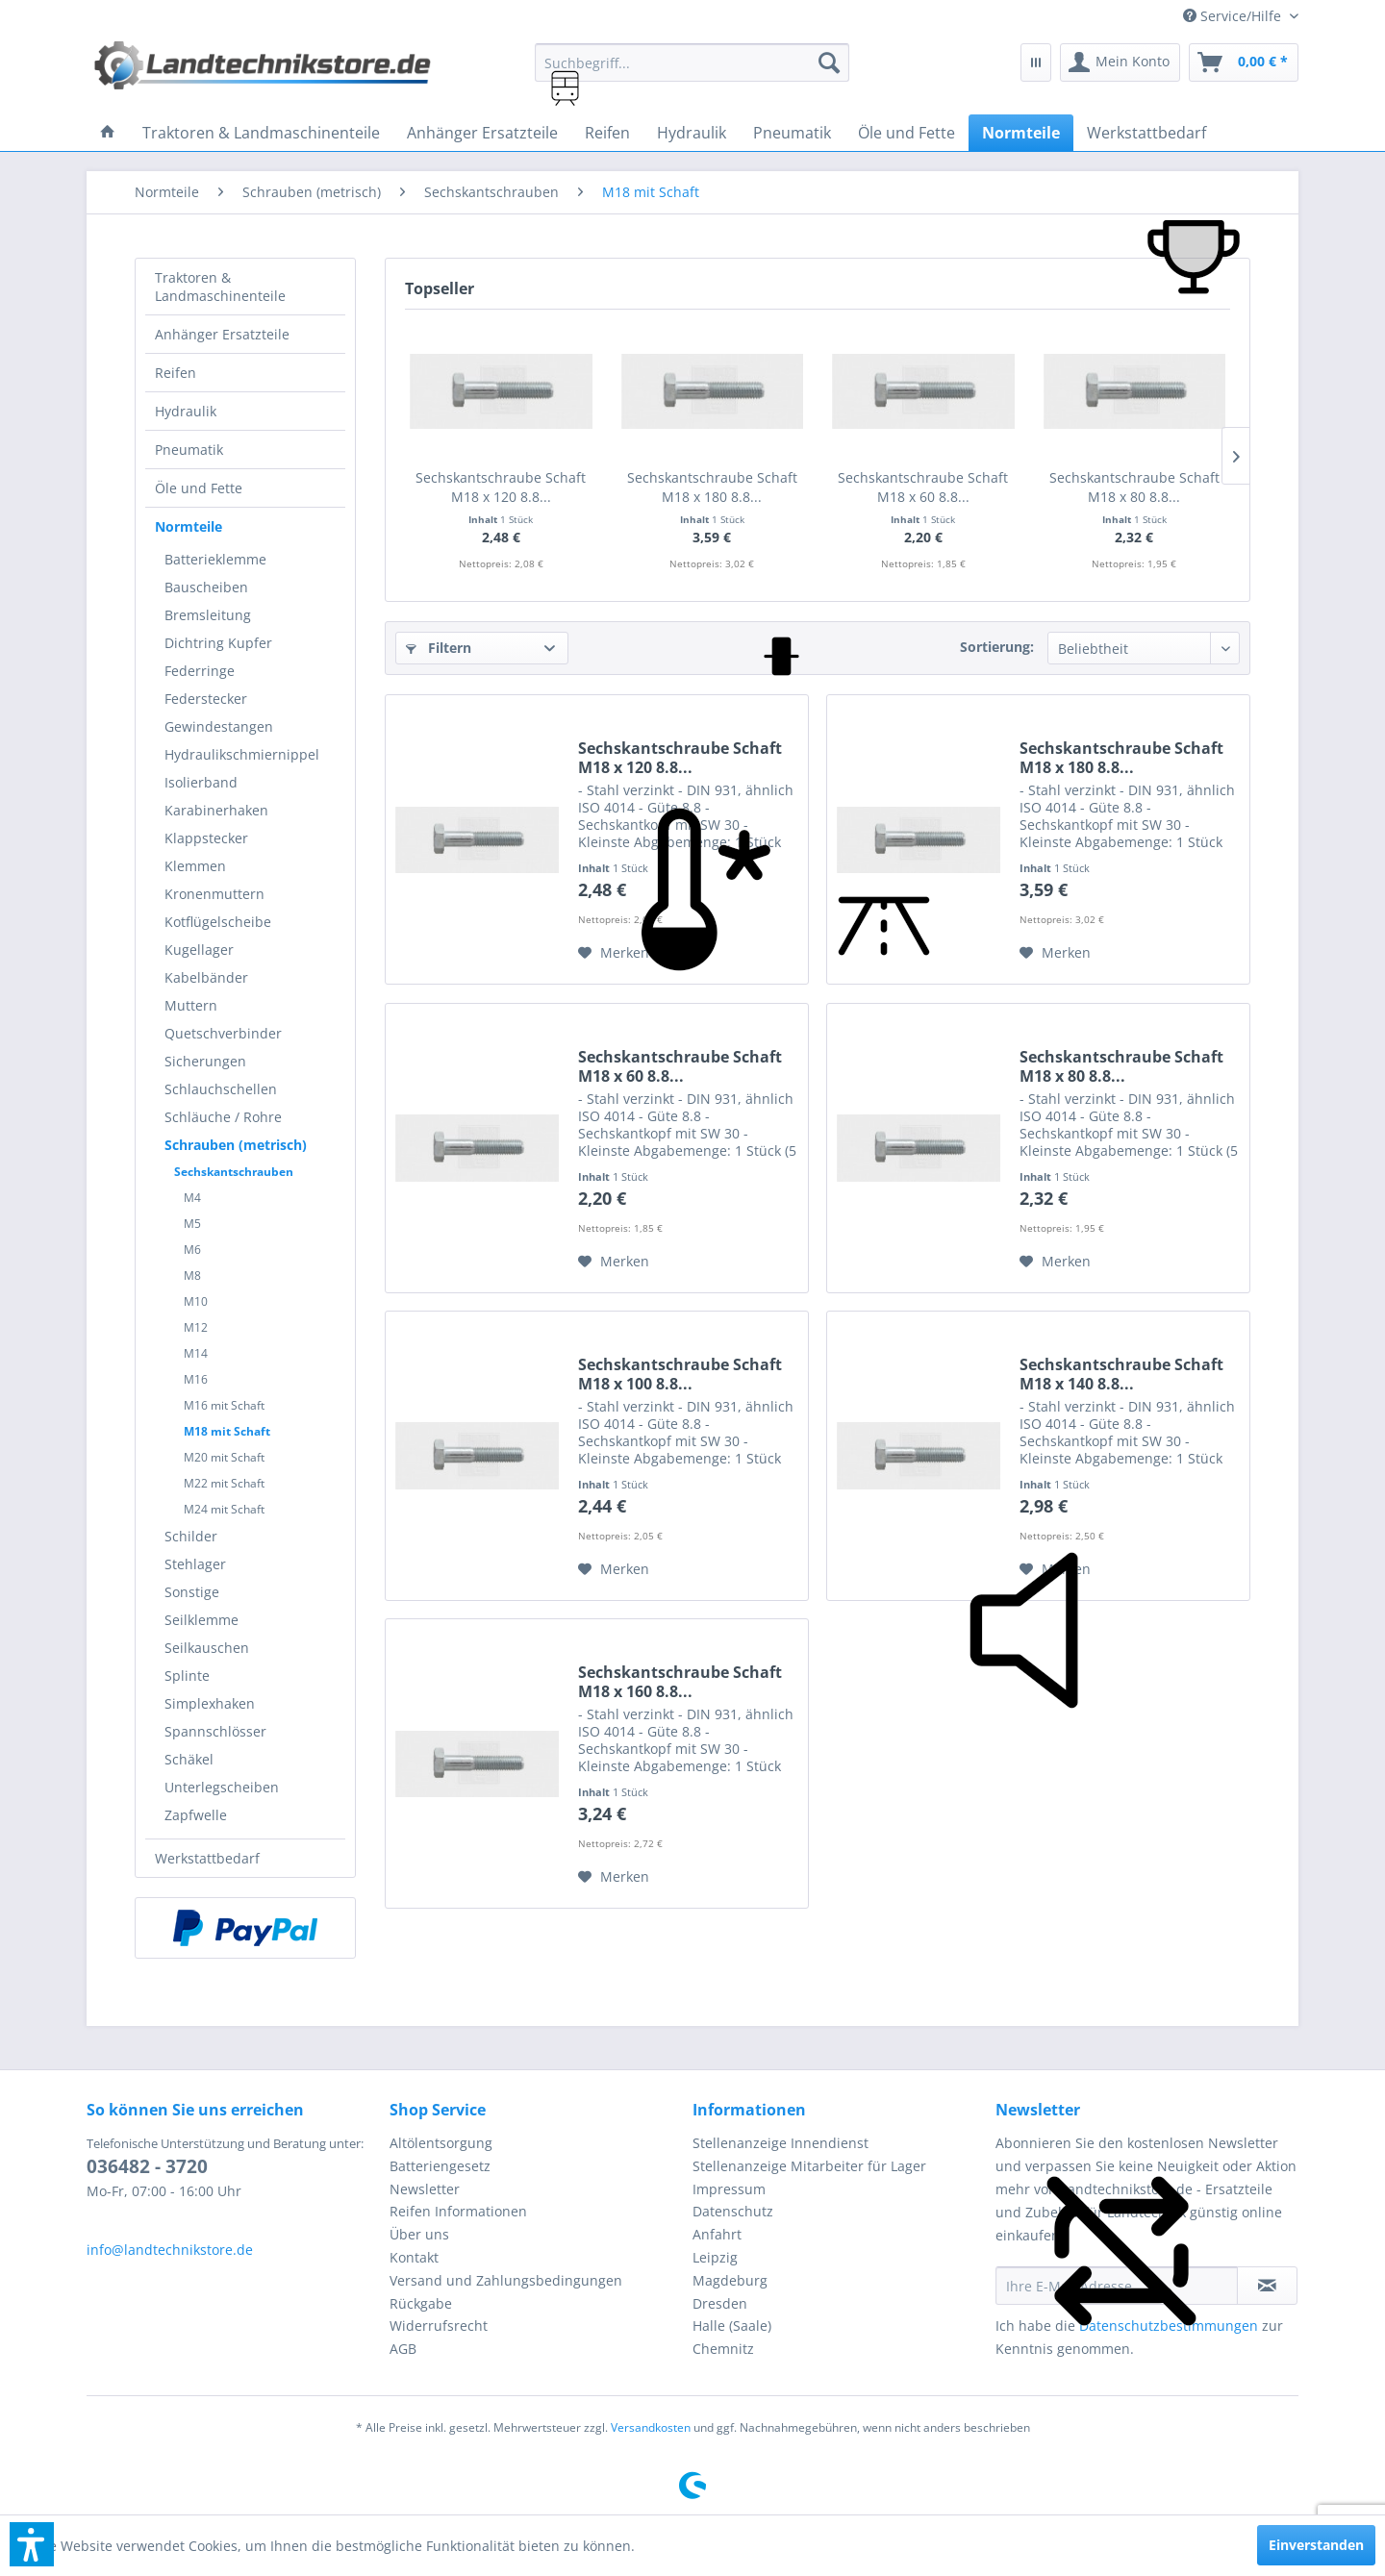 The height and width of the screenshot is (2576, 1385). Describe the element at coordinates (565, 87) in the screenshot. I see `view train schedules or transit options` at that location.